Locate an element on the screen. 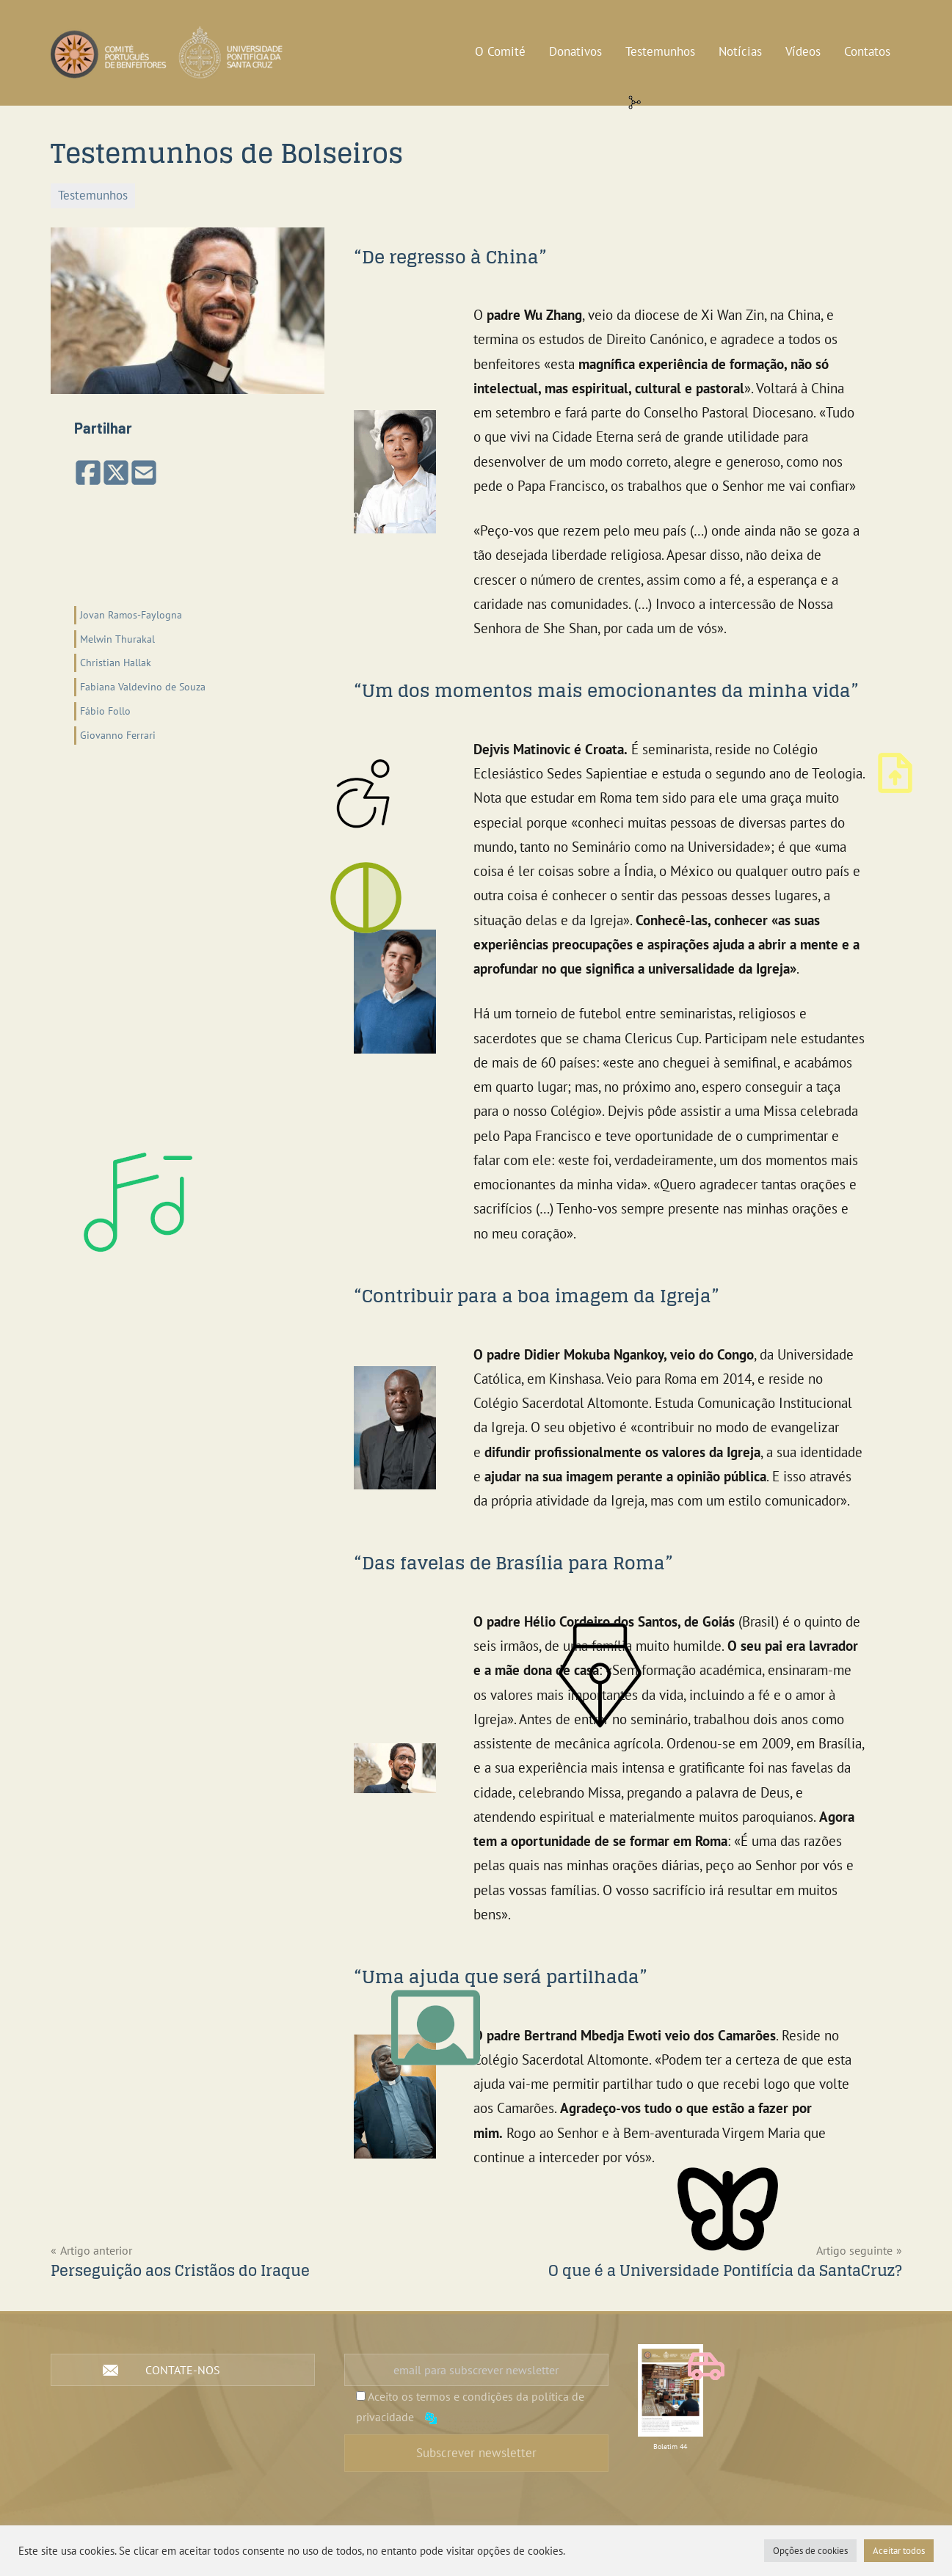  randomize or shuffle content is located at coordinates (431, 2418).